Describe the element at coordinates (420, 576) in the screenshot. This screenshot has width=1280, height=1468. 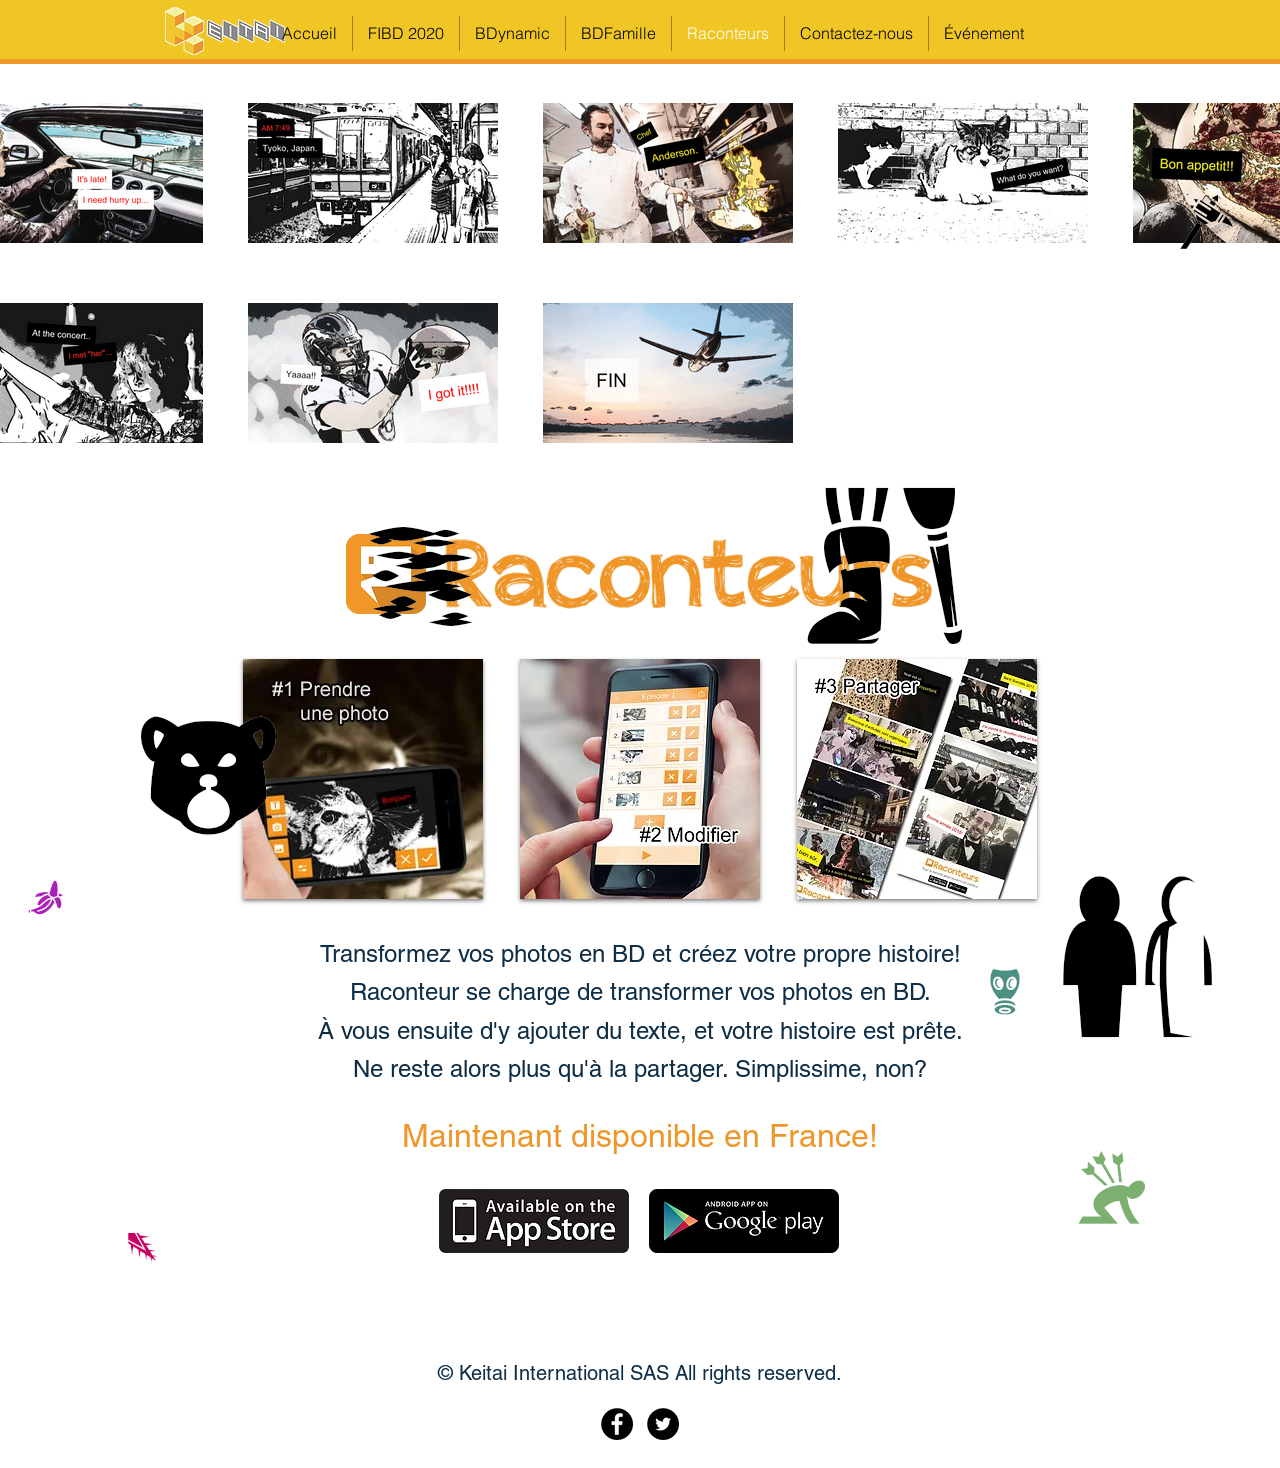
I see `indicates foggy weather conditions` at that location.